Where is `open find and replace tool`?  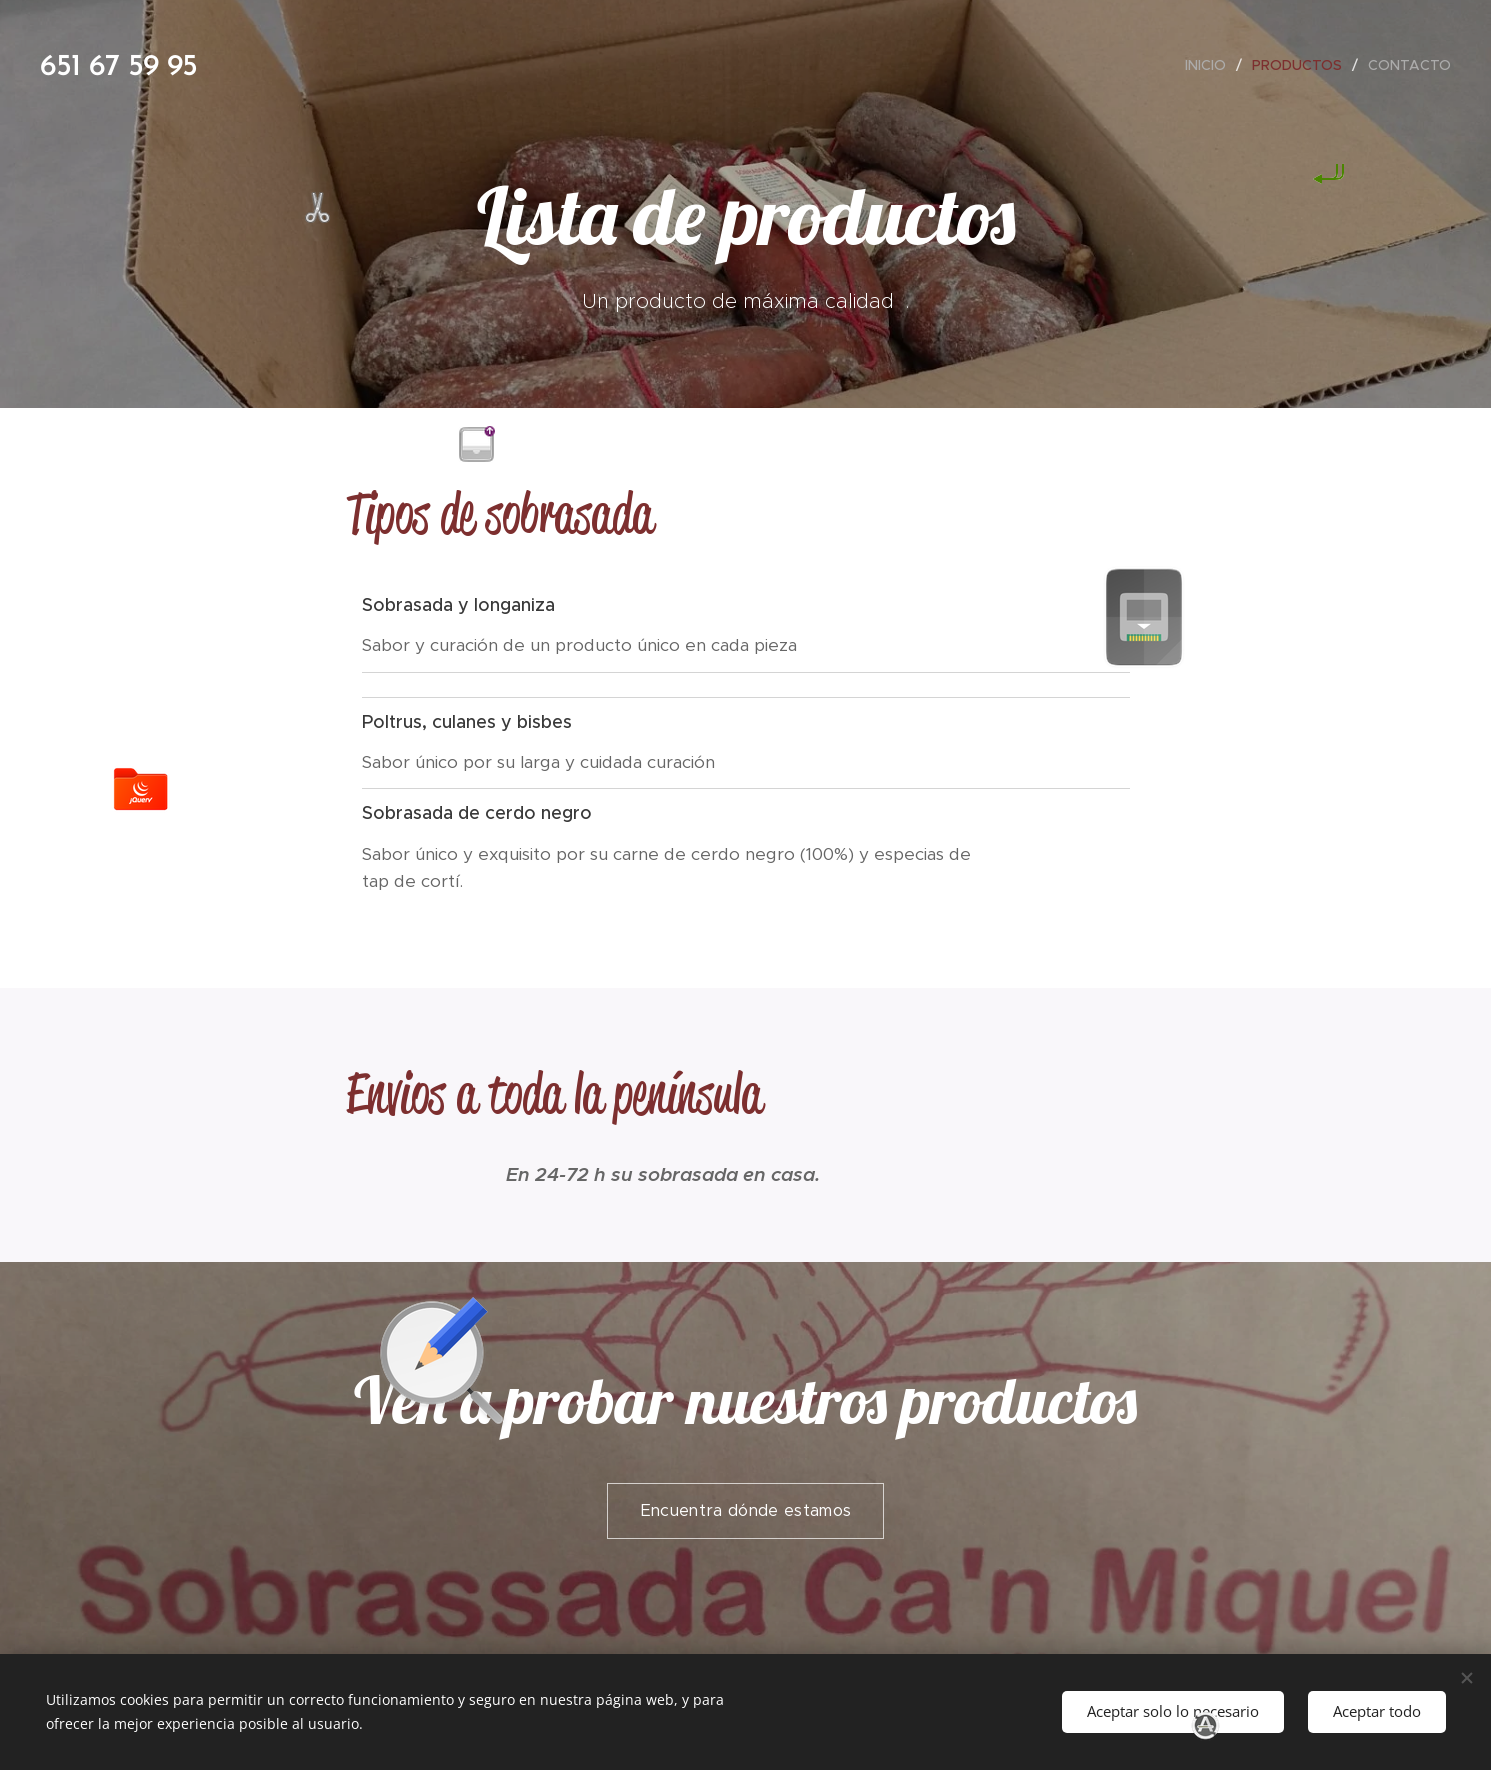 open find and replace tool is located at coordinates (440, 1361).